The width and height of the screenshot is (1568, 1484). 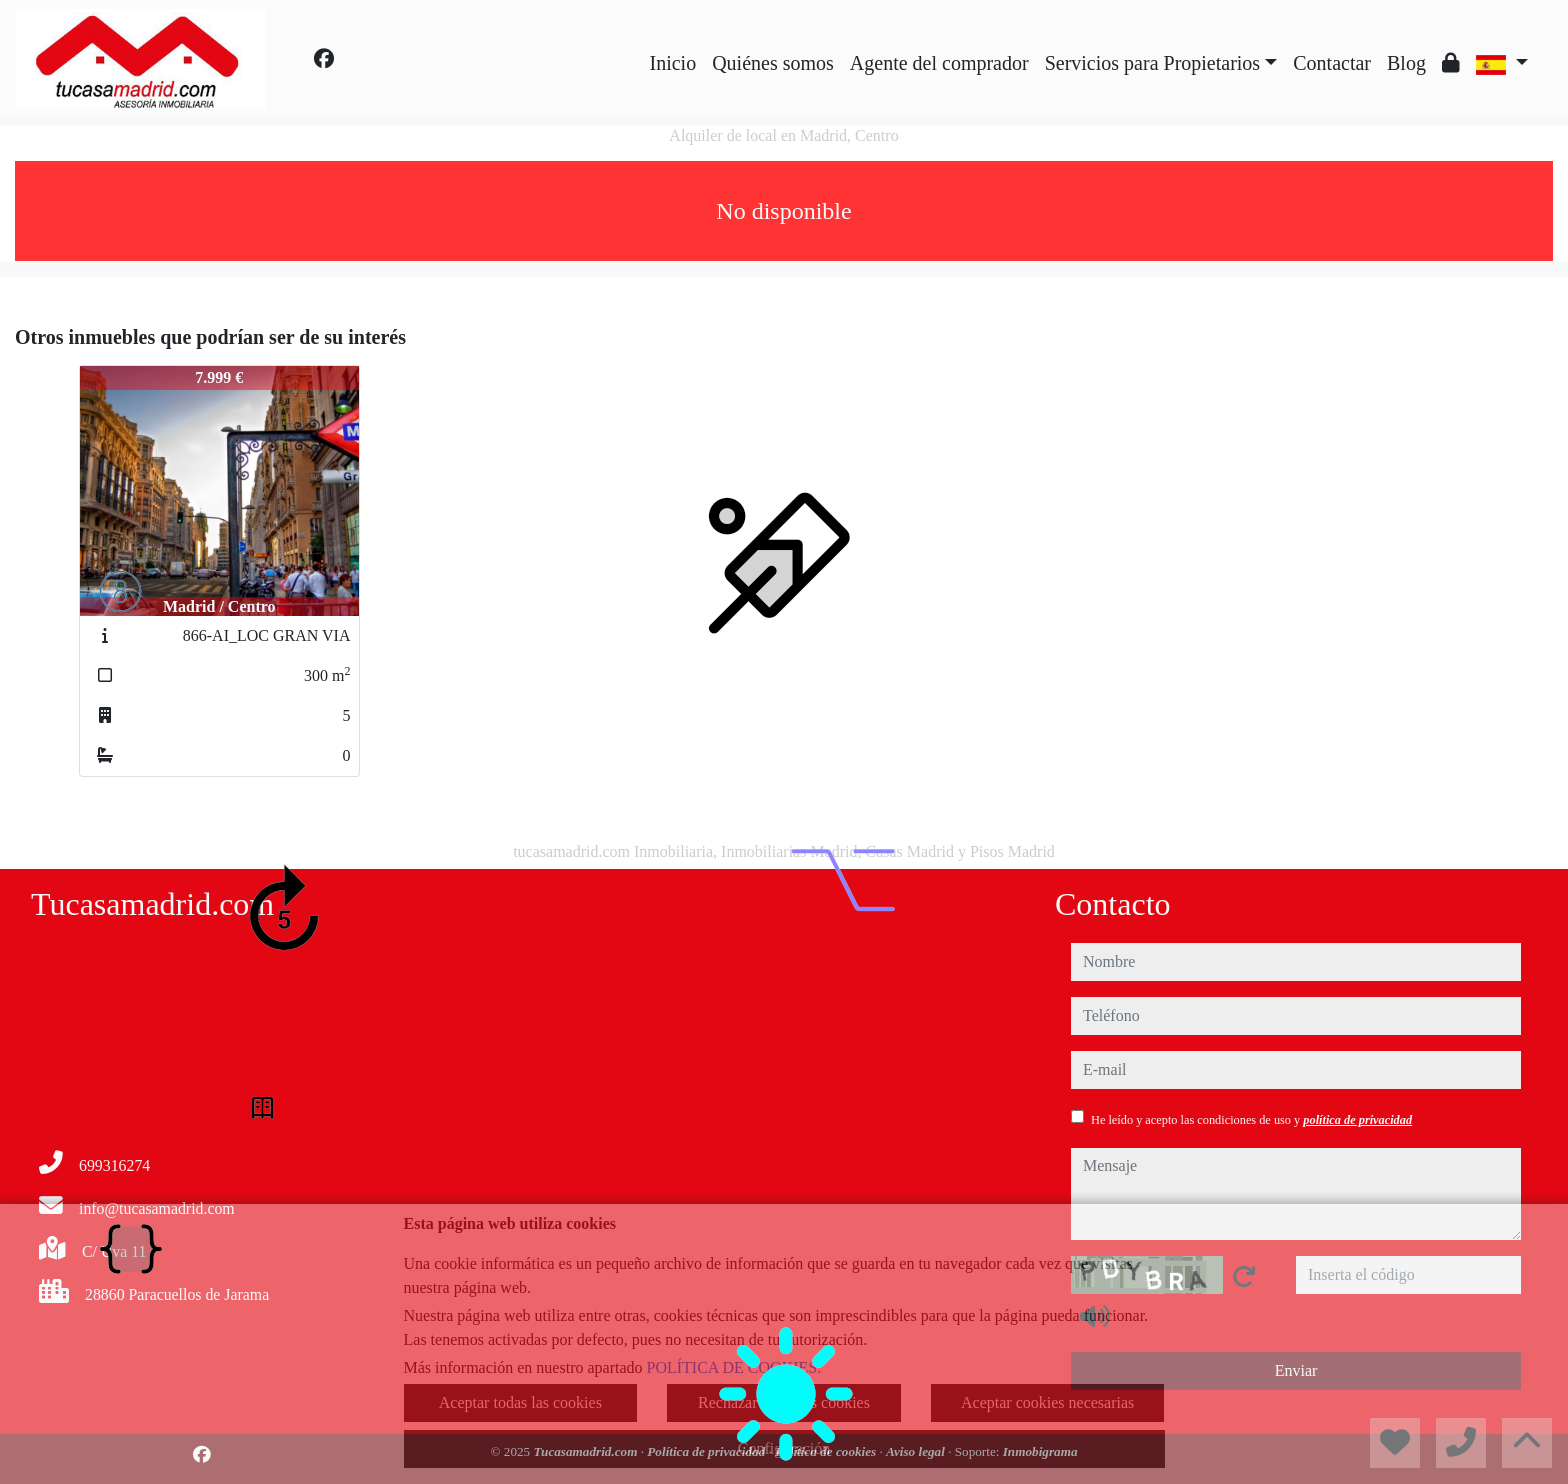 I want to click on access code or developer settings, so click(x=131, y=1249).